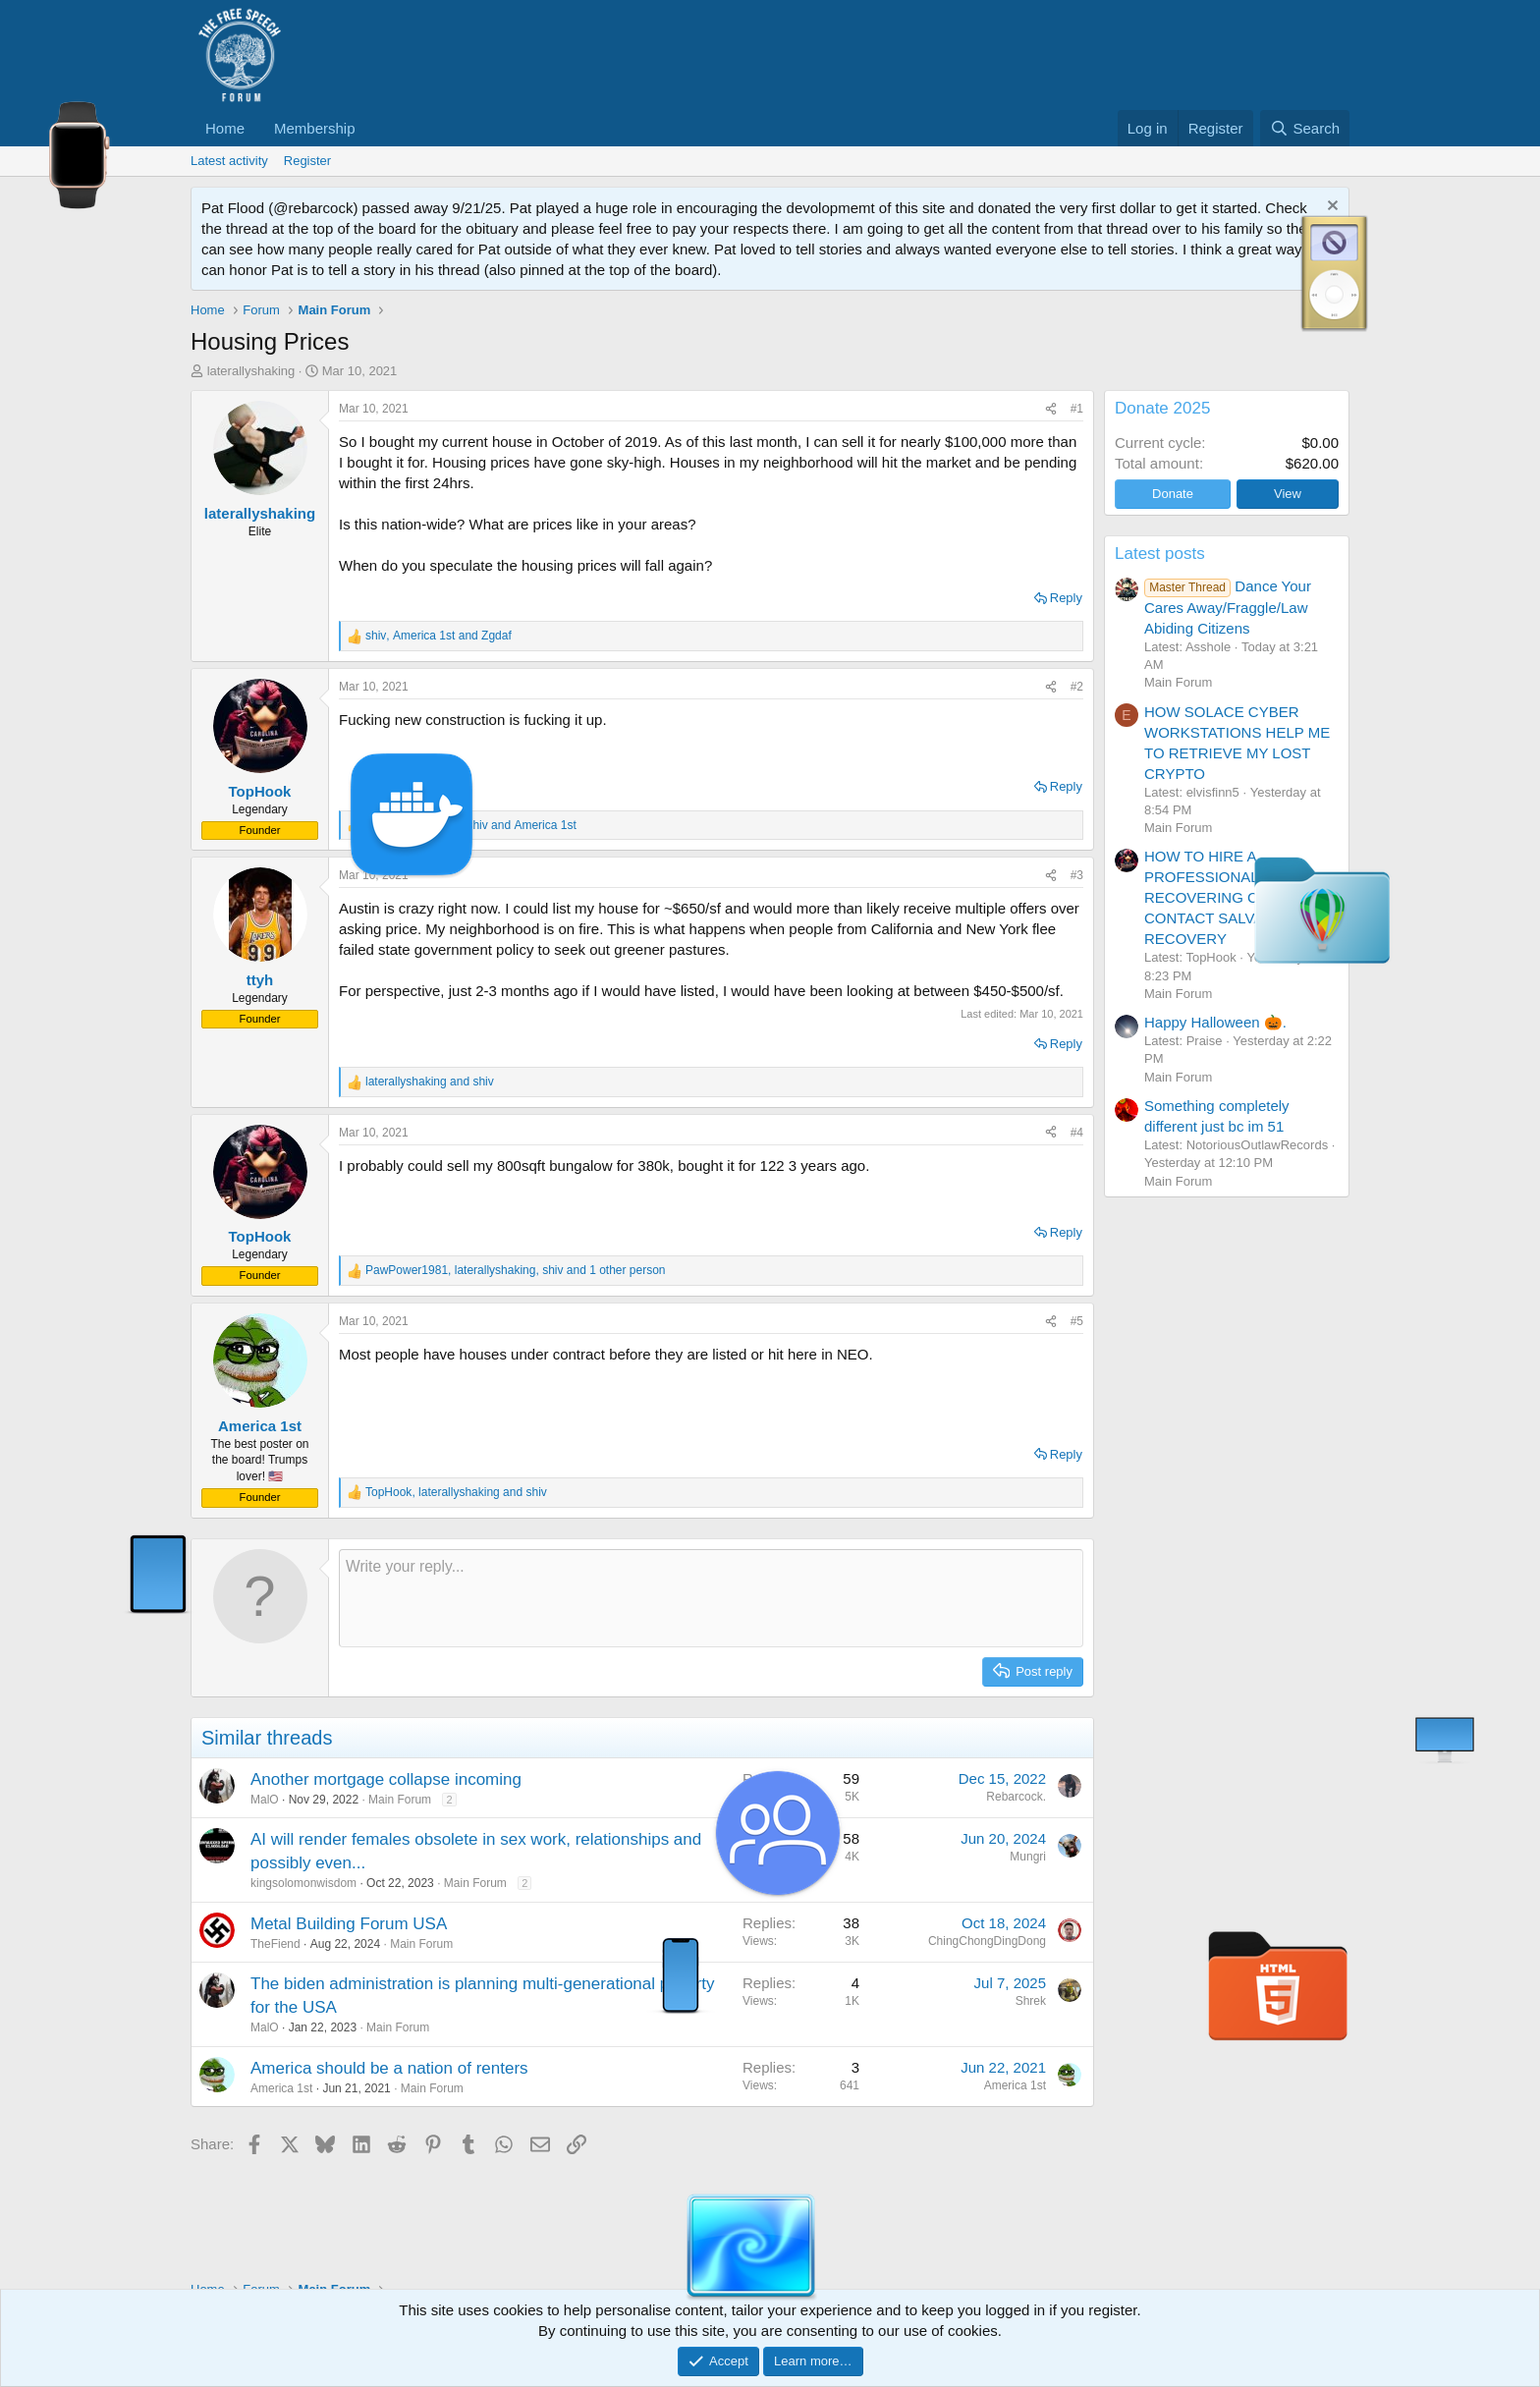 The width and height of the screenshot is (1540, 2387). Describe the element at coordinates (412, 814) in the screenshot. I see `open Docker Desktop application` at that location.